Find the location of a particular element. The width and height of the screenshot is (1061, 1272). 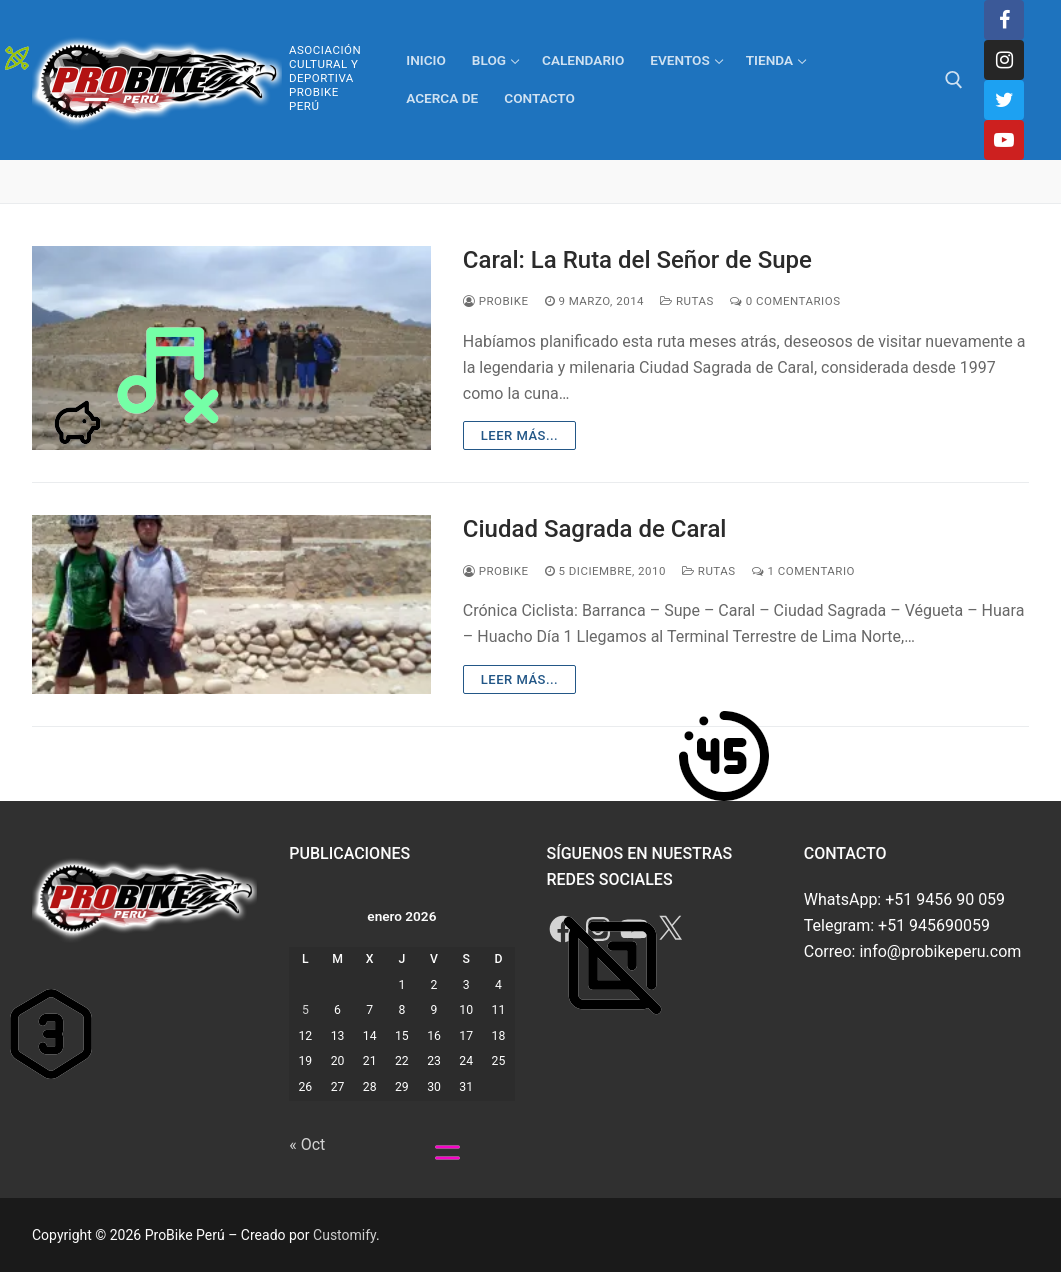

open navigation menu is located at coordinates (447, 1152).